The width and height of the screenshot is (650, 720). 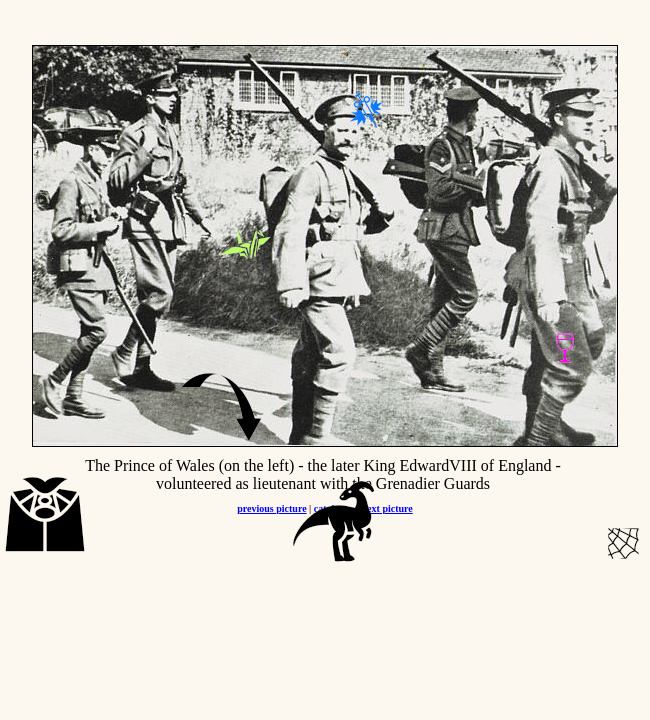 What do you see at coordinates (334, 522) in the screenshot?
I see `select parasaurolophus dinosaur character` at bounding box center [334, 522].